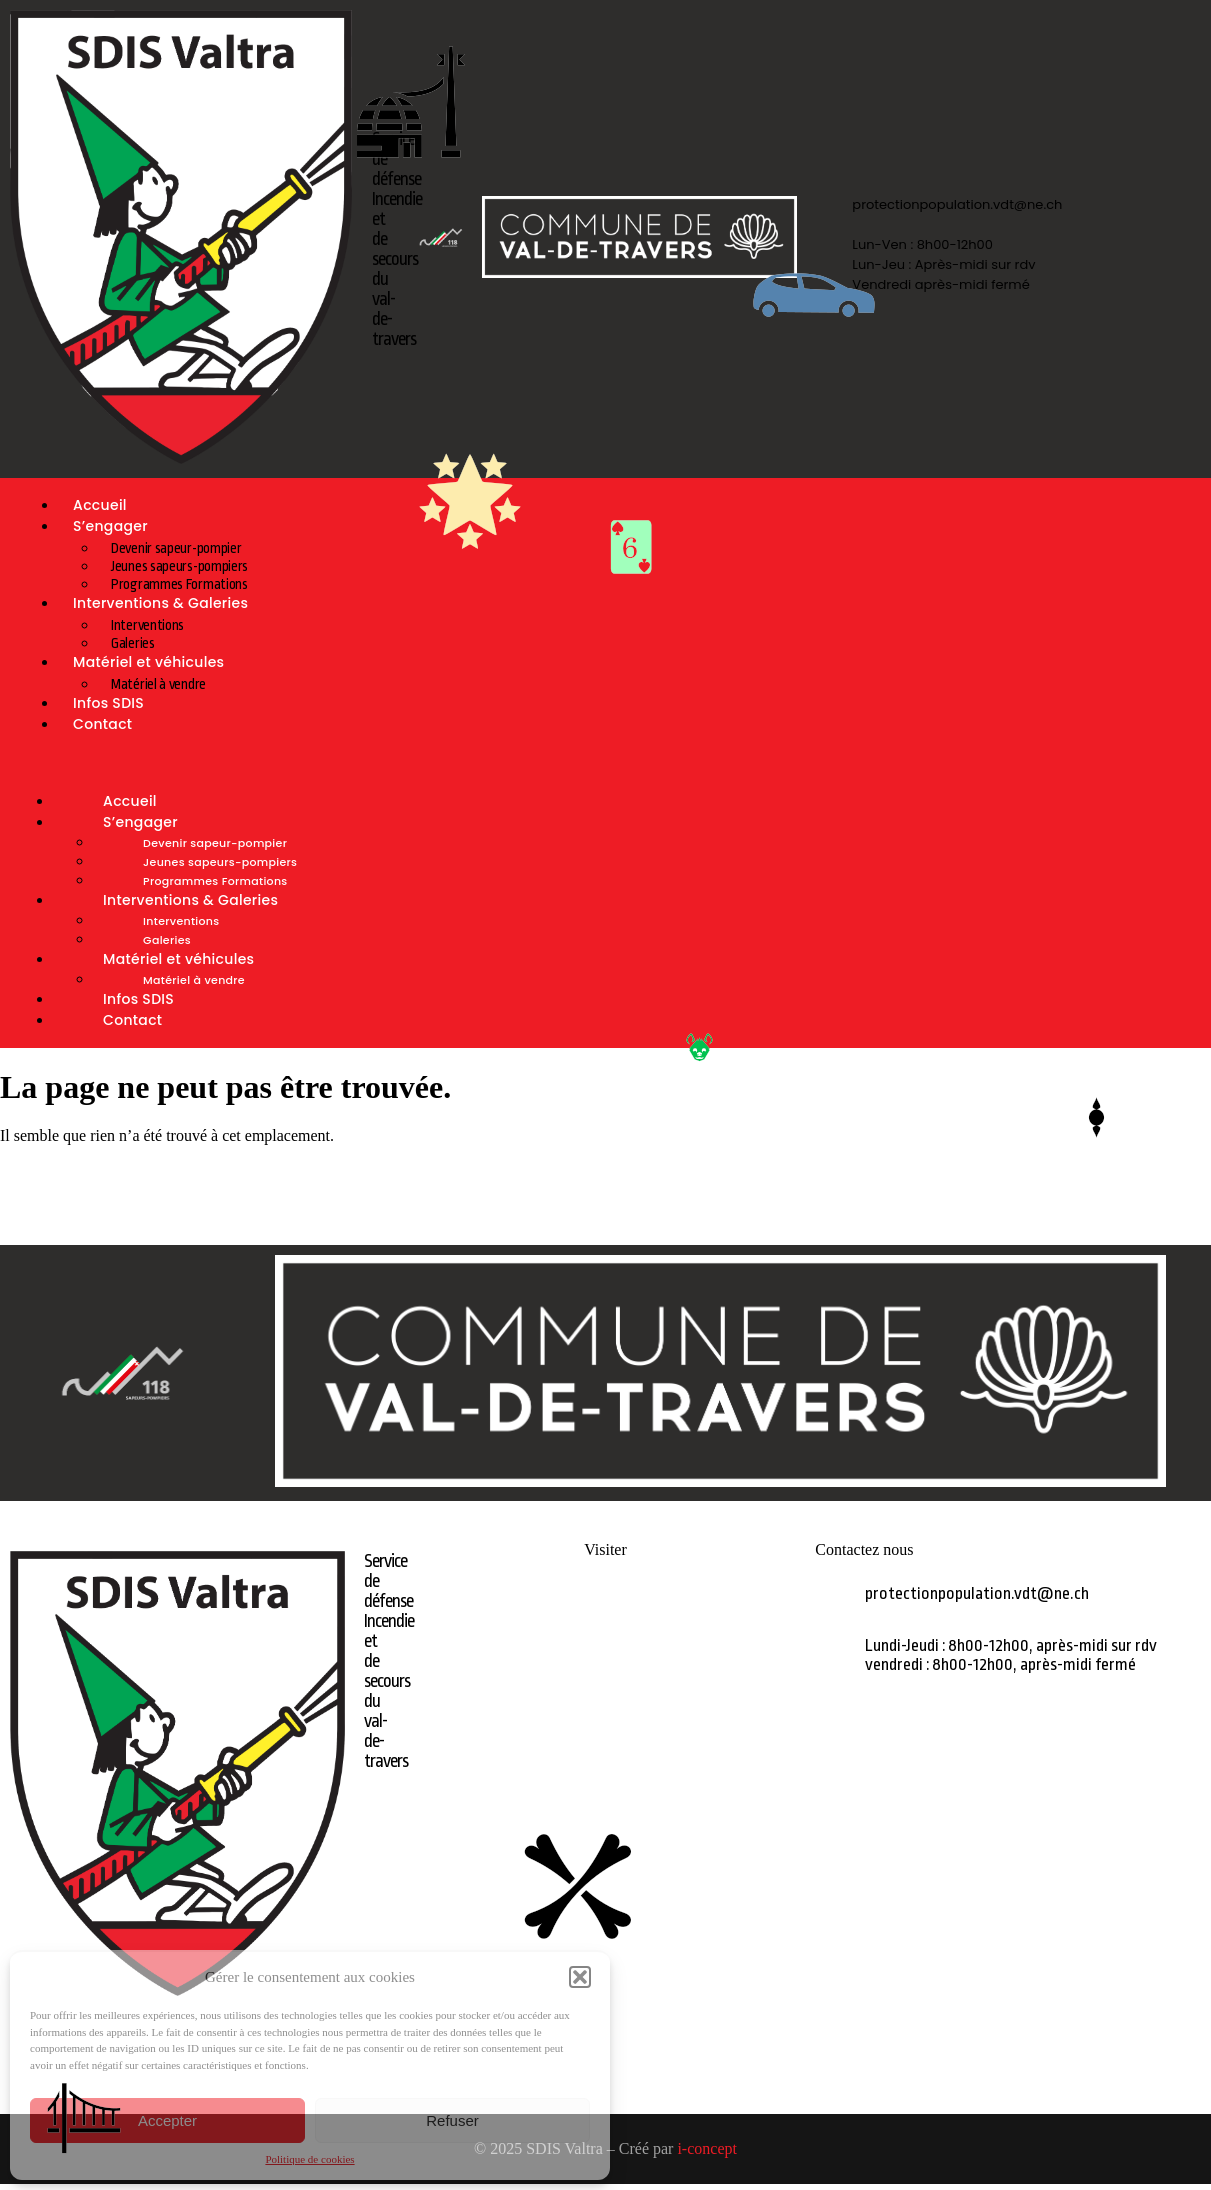 This screenshot has height=2190, width=1211. Describe the element at coordinates (814, 295) in the screenshot. I see `select city car vehicle type` at that location.